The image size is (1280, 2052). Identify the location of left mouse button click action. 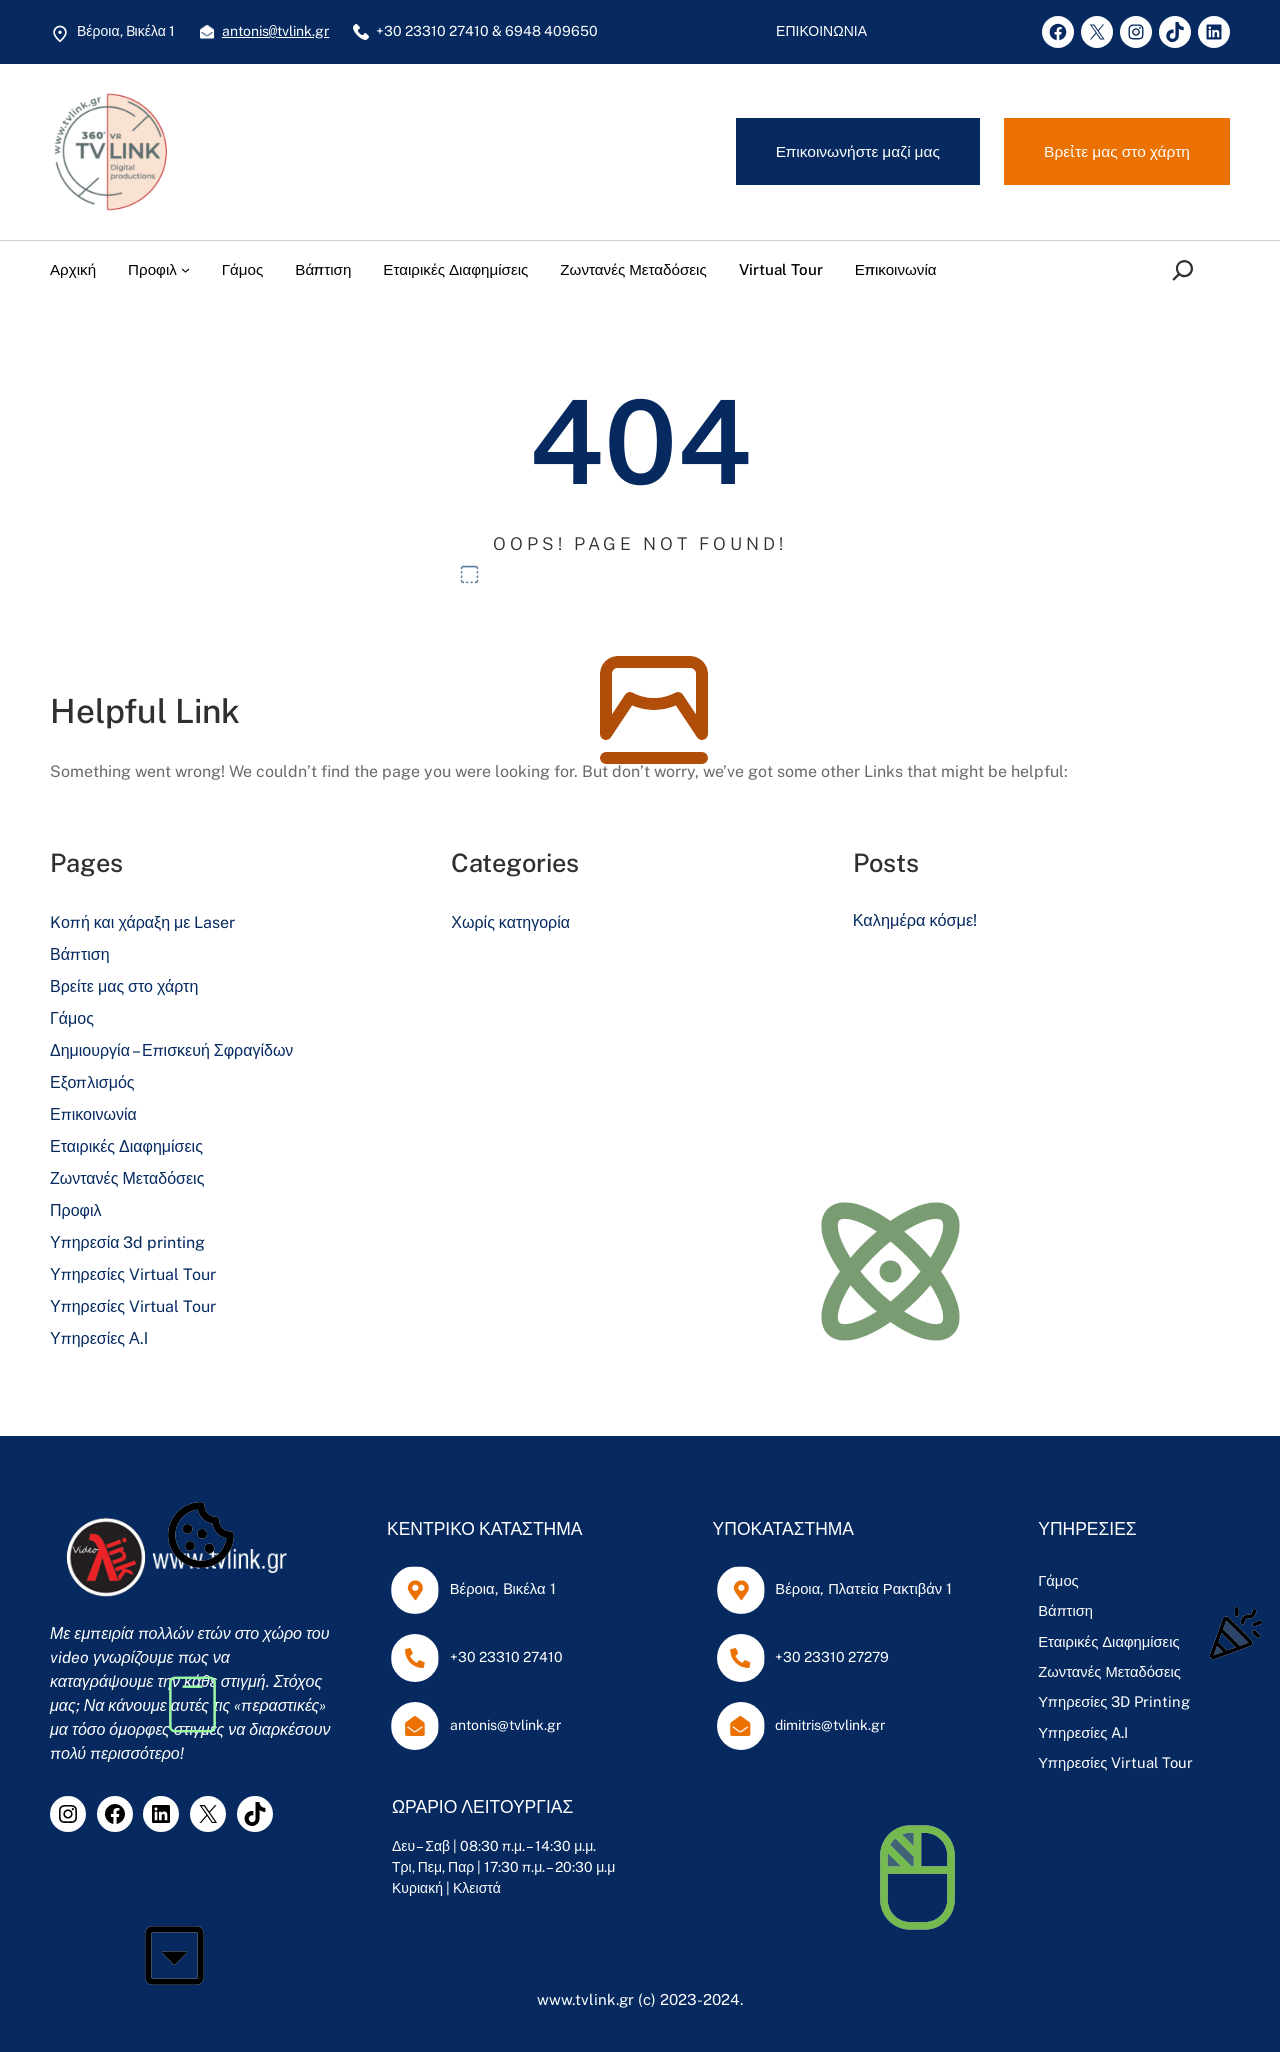
(917, 1877).